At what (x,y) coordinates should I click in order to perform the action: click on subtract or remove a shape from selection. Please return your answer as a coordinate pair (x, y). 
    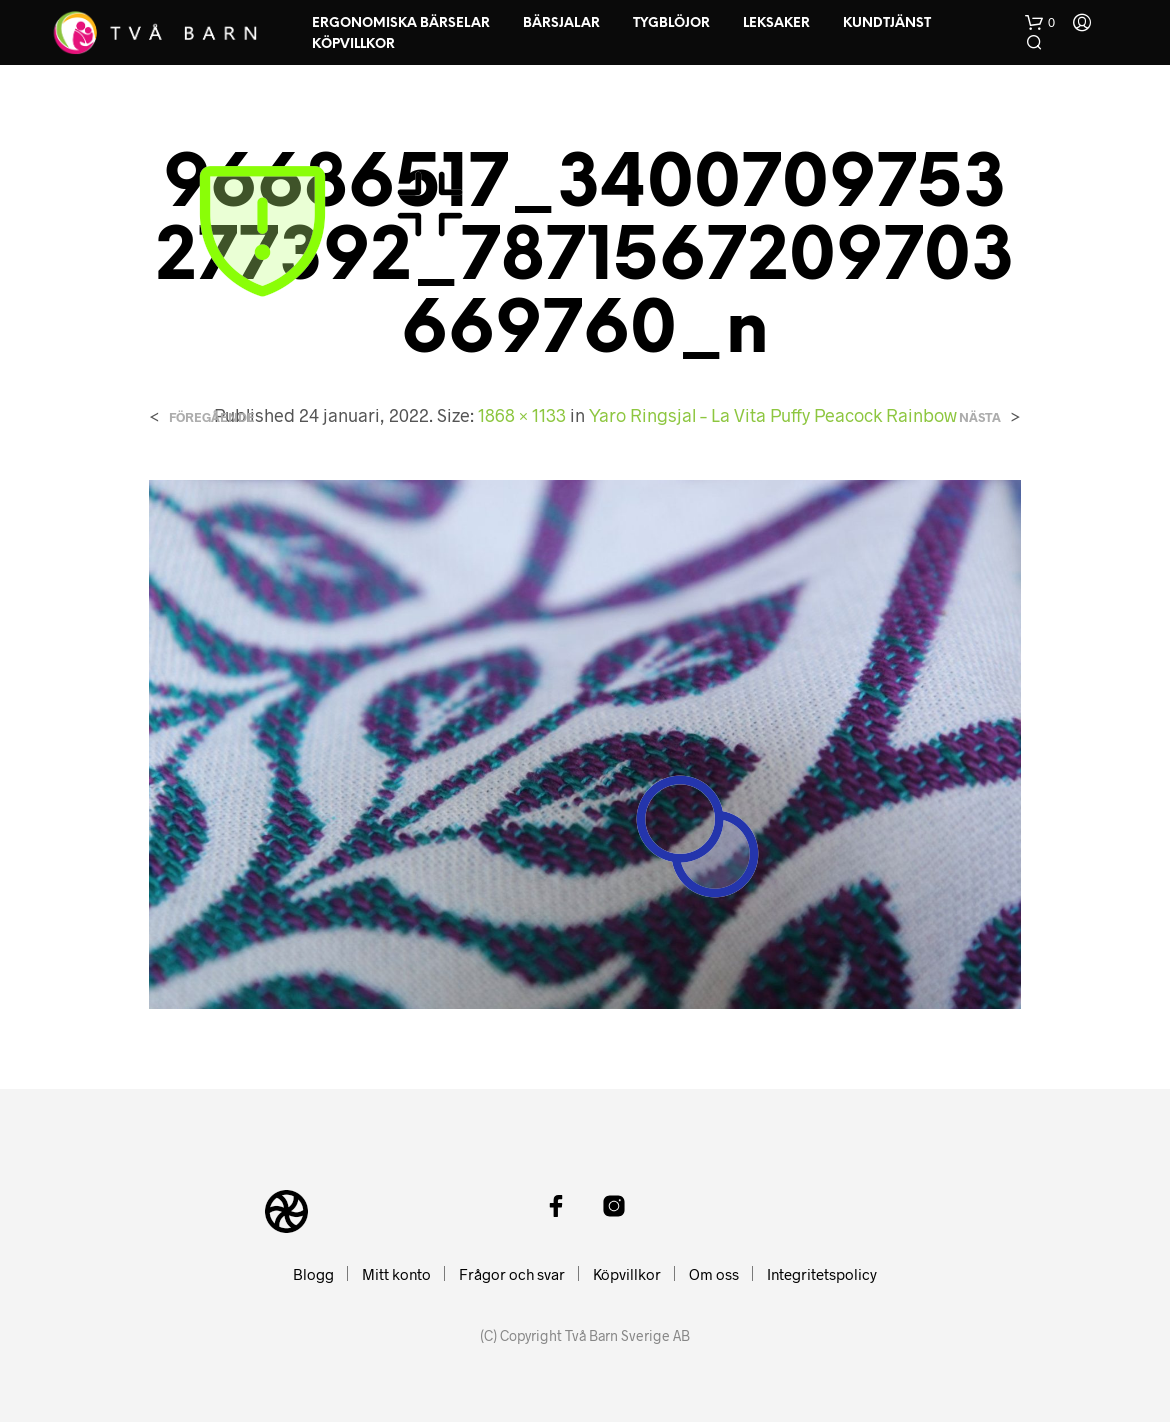
    Looking at the image, I should click on (697, 836).